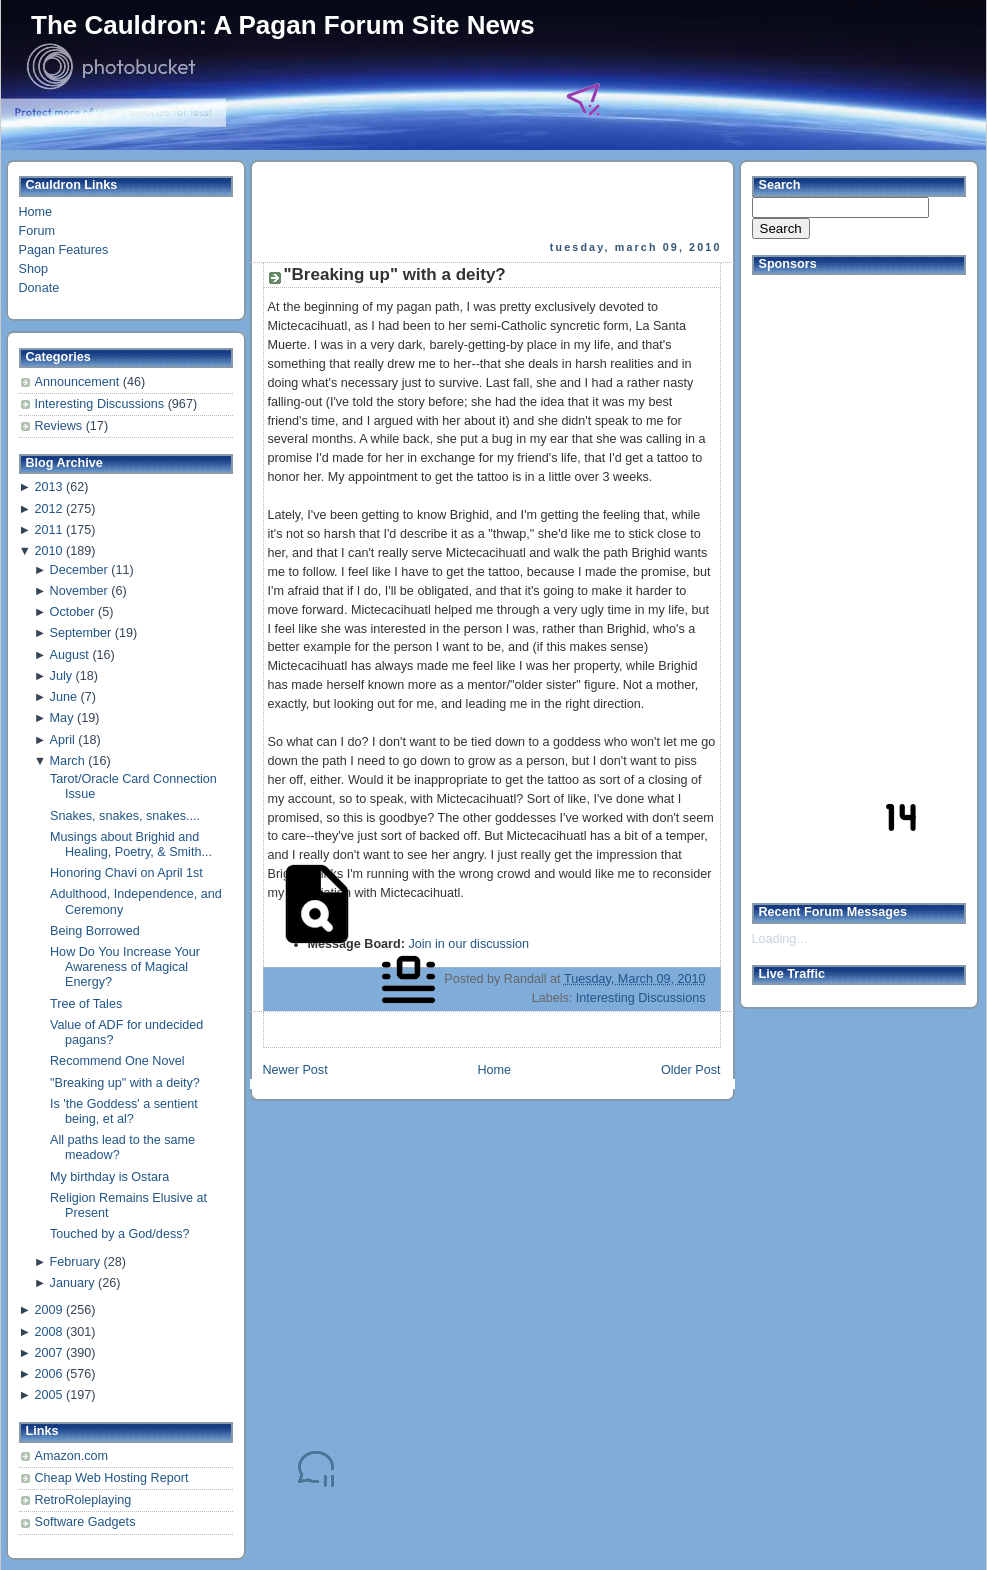  Describe the element at coordinates (408, 979) in the screenshot. I see `center-align an element within its container` at that location.